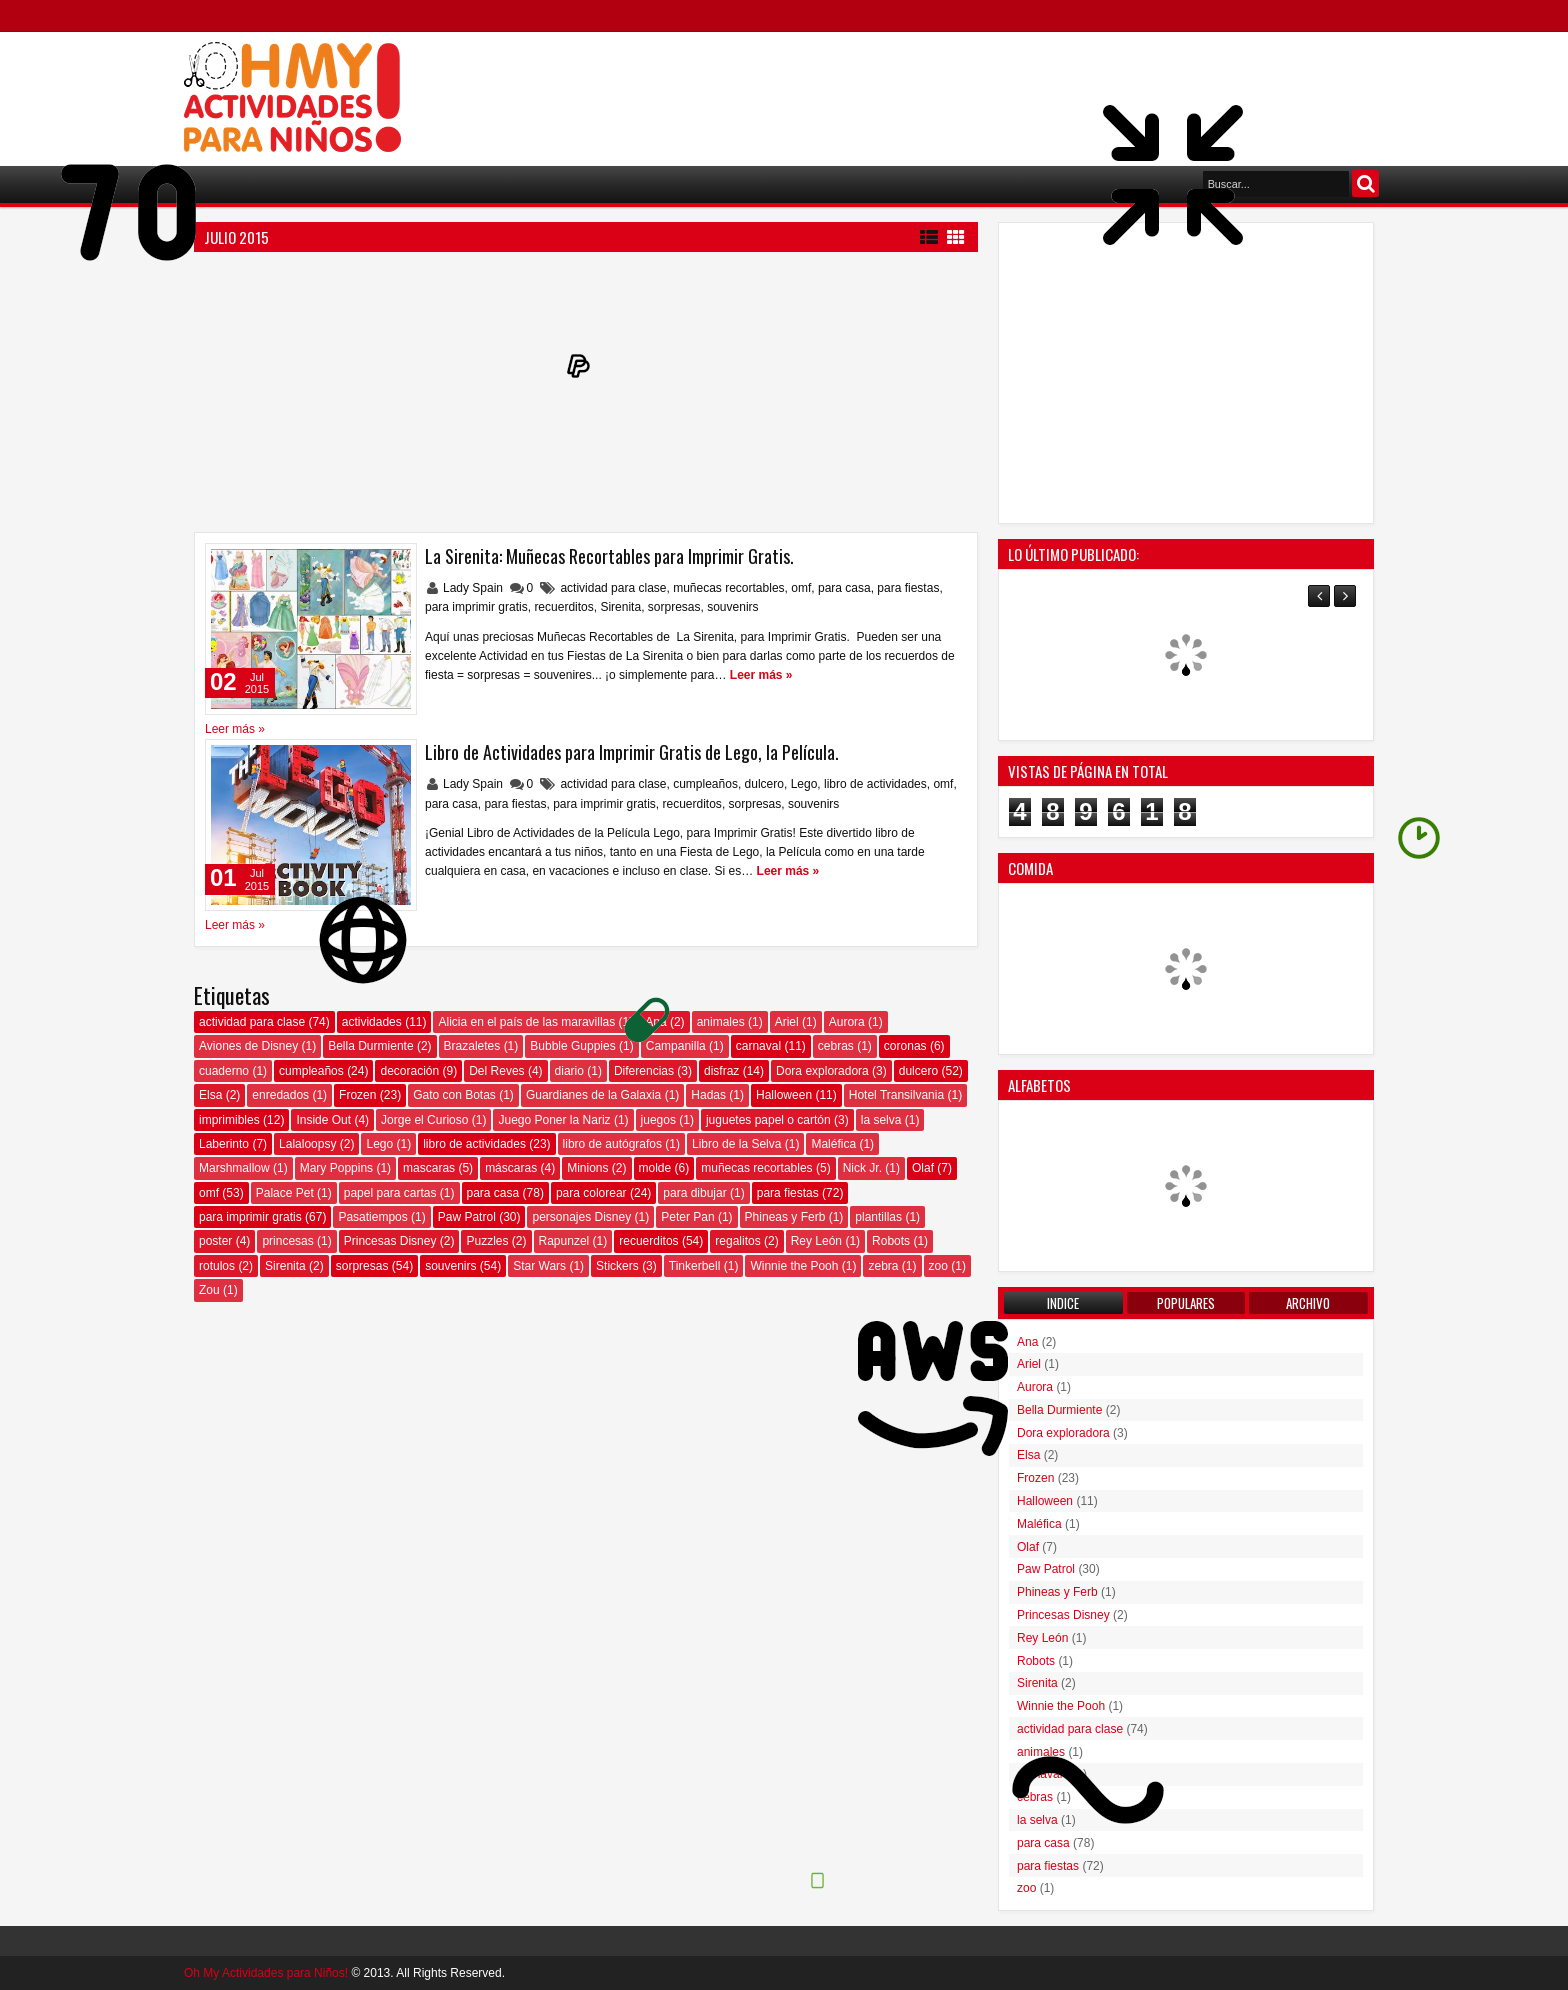 The width and height of the screenshot is (1568, 1990). Describe the element at coordinates (1173, 175) in the screenshot. I see `minimize or reduce window size` at that location.